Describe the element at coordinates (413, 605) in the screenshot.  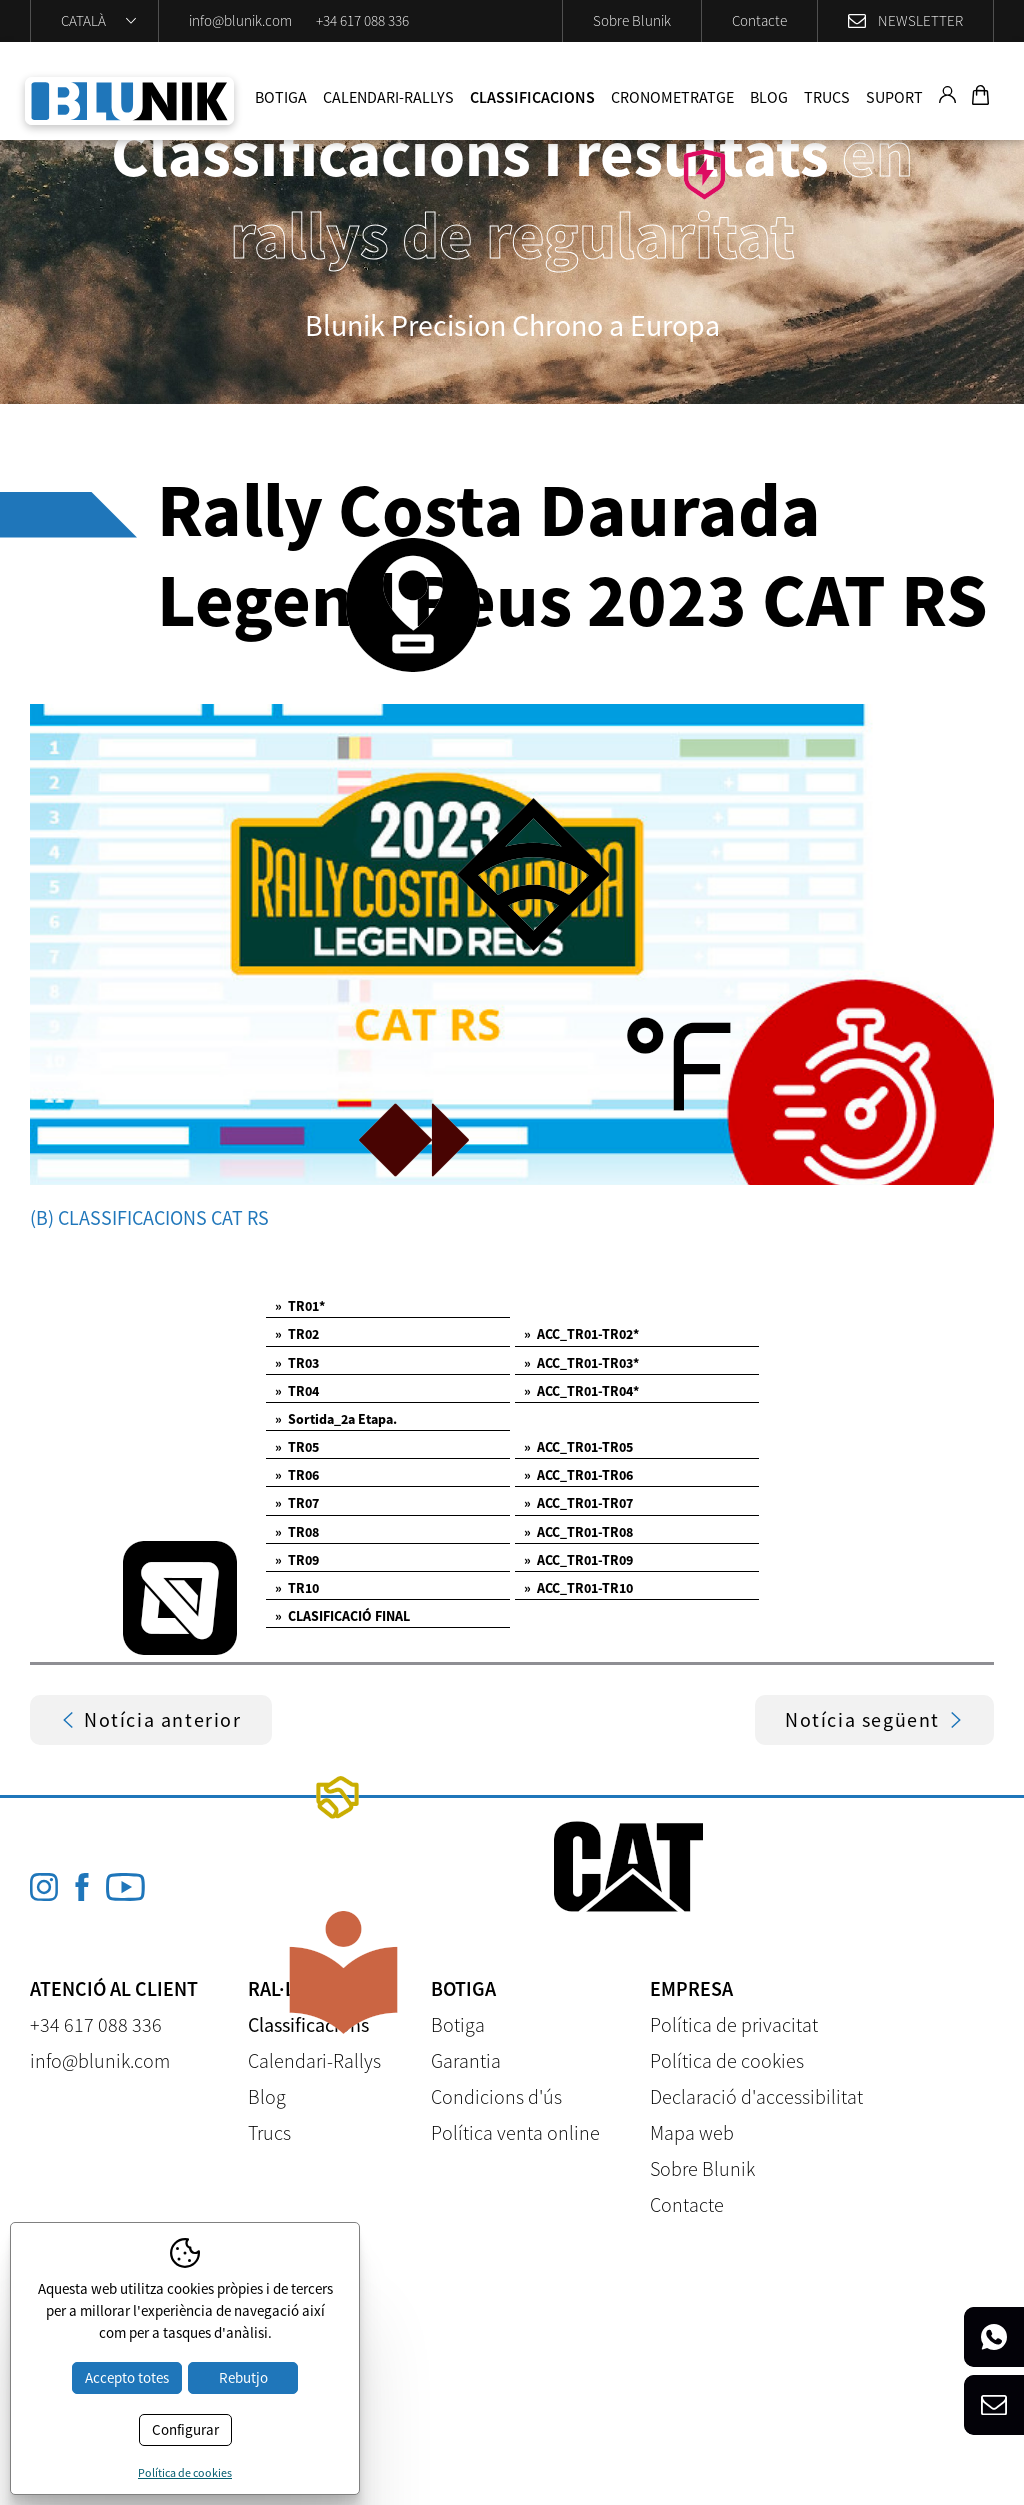
I see `maplibre mapping library logo` at that location.